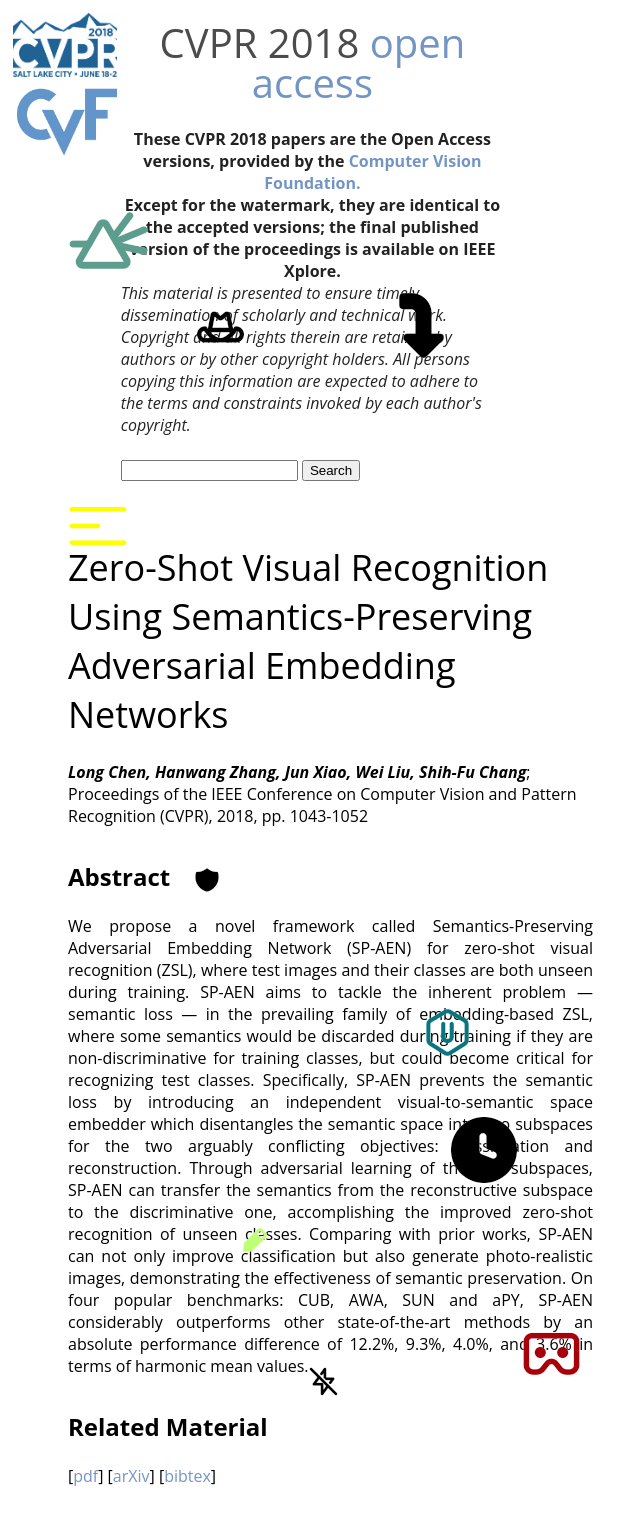 The width and height of the screenshot is (621, 1531). I want to click on open navigation menu, so click(98, 526).